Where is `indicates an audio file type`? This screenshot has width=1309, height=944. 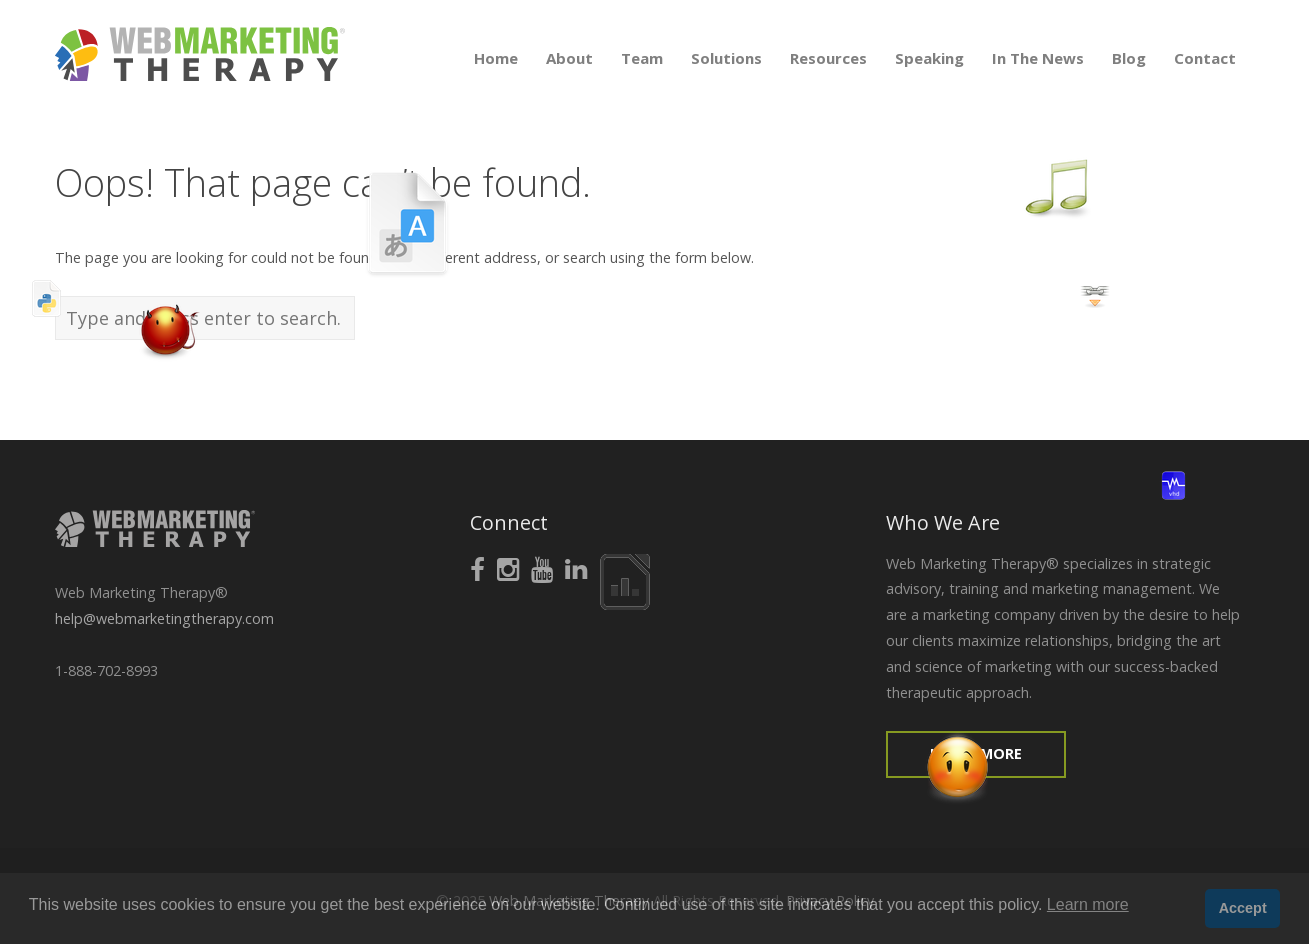 indicates an audio file type is located at coordinates (1056, 187).